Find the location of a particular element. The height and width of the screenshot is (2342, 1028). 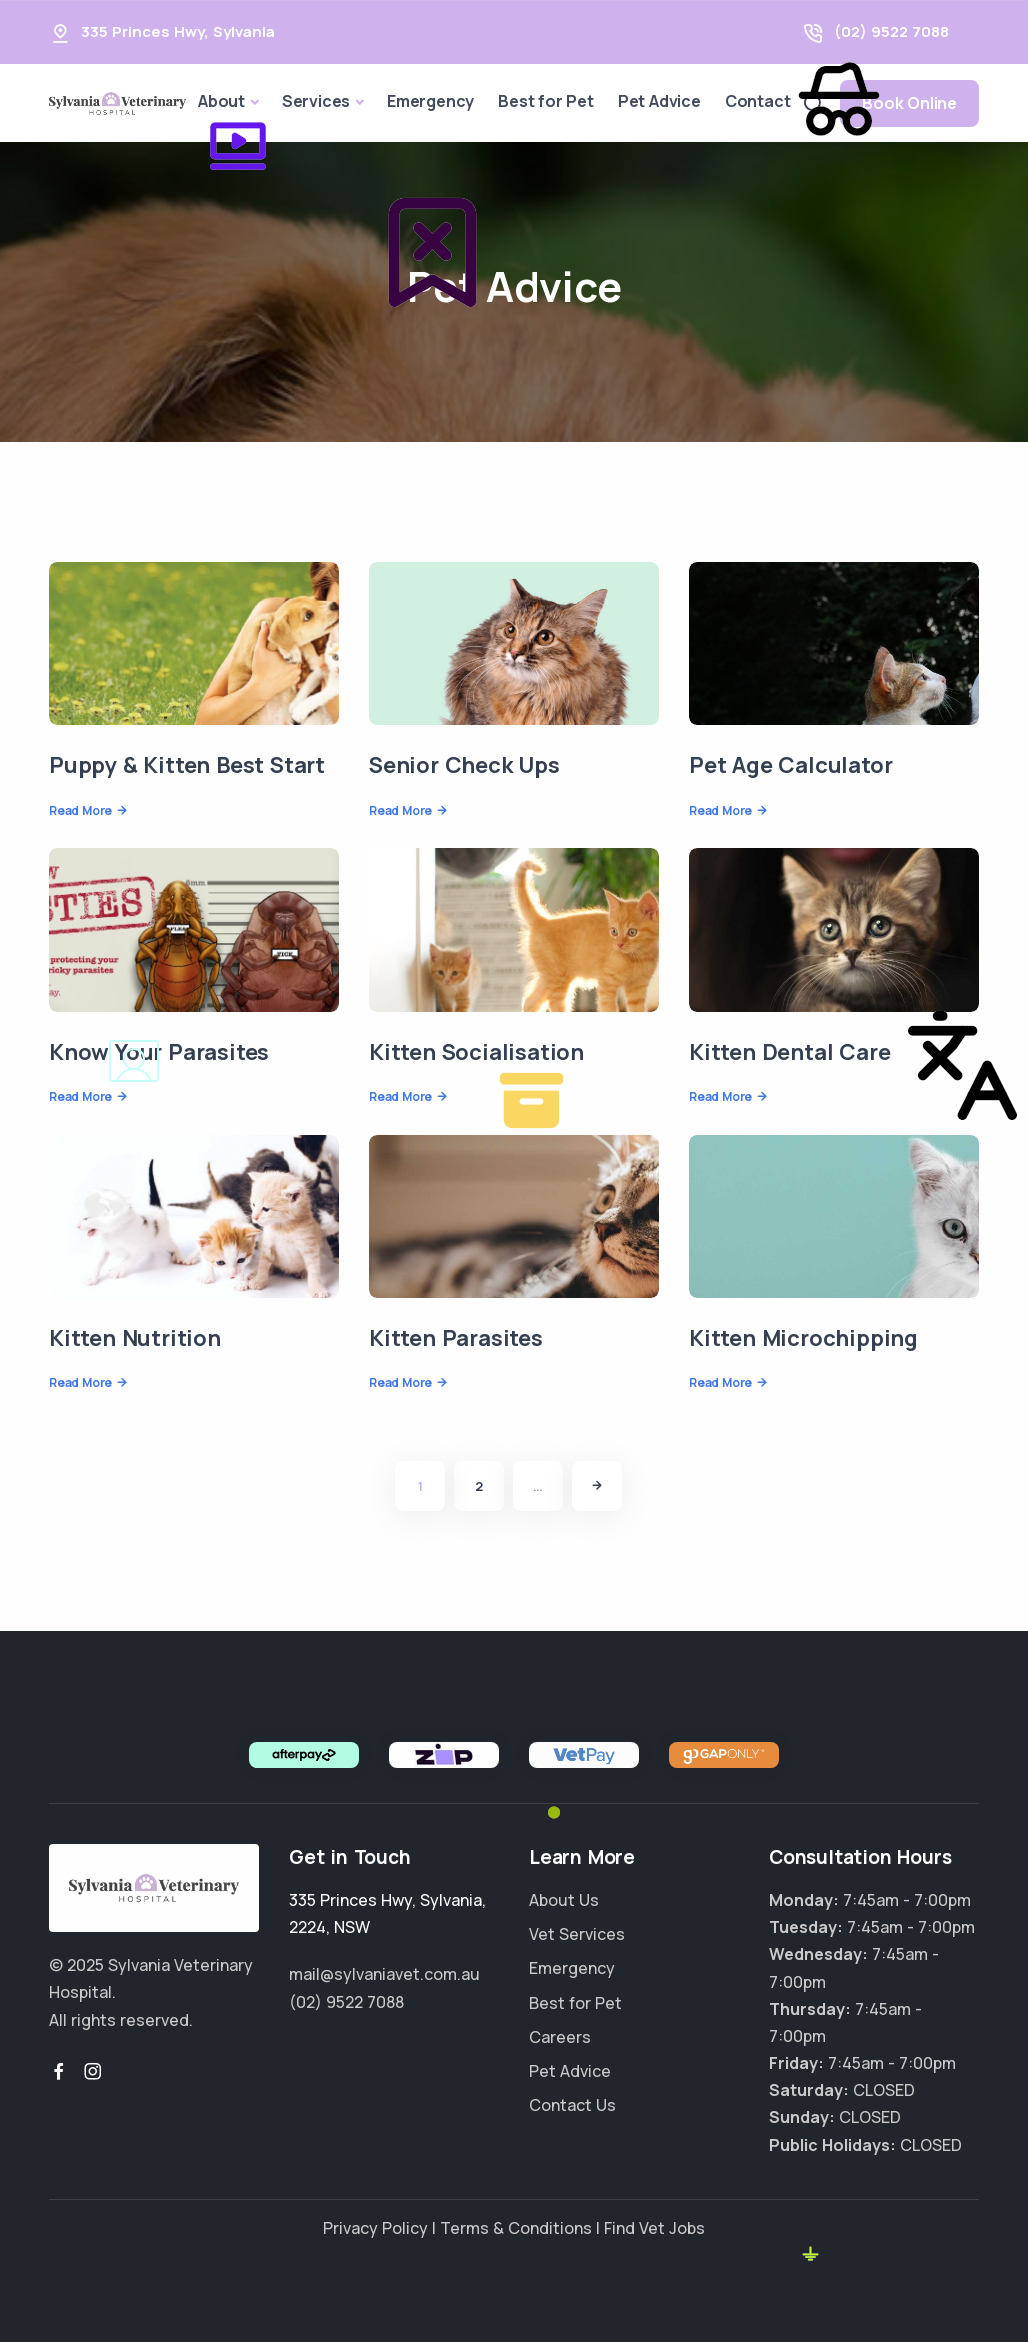

play or watch a video is located at coordinates (238, 146).